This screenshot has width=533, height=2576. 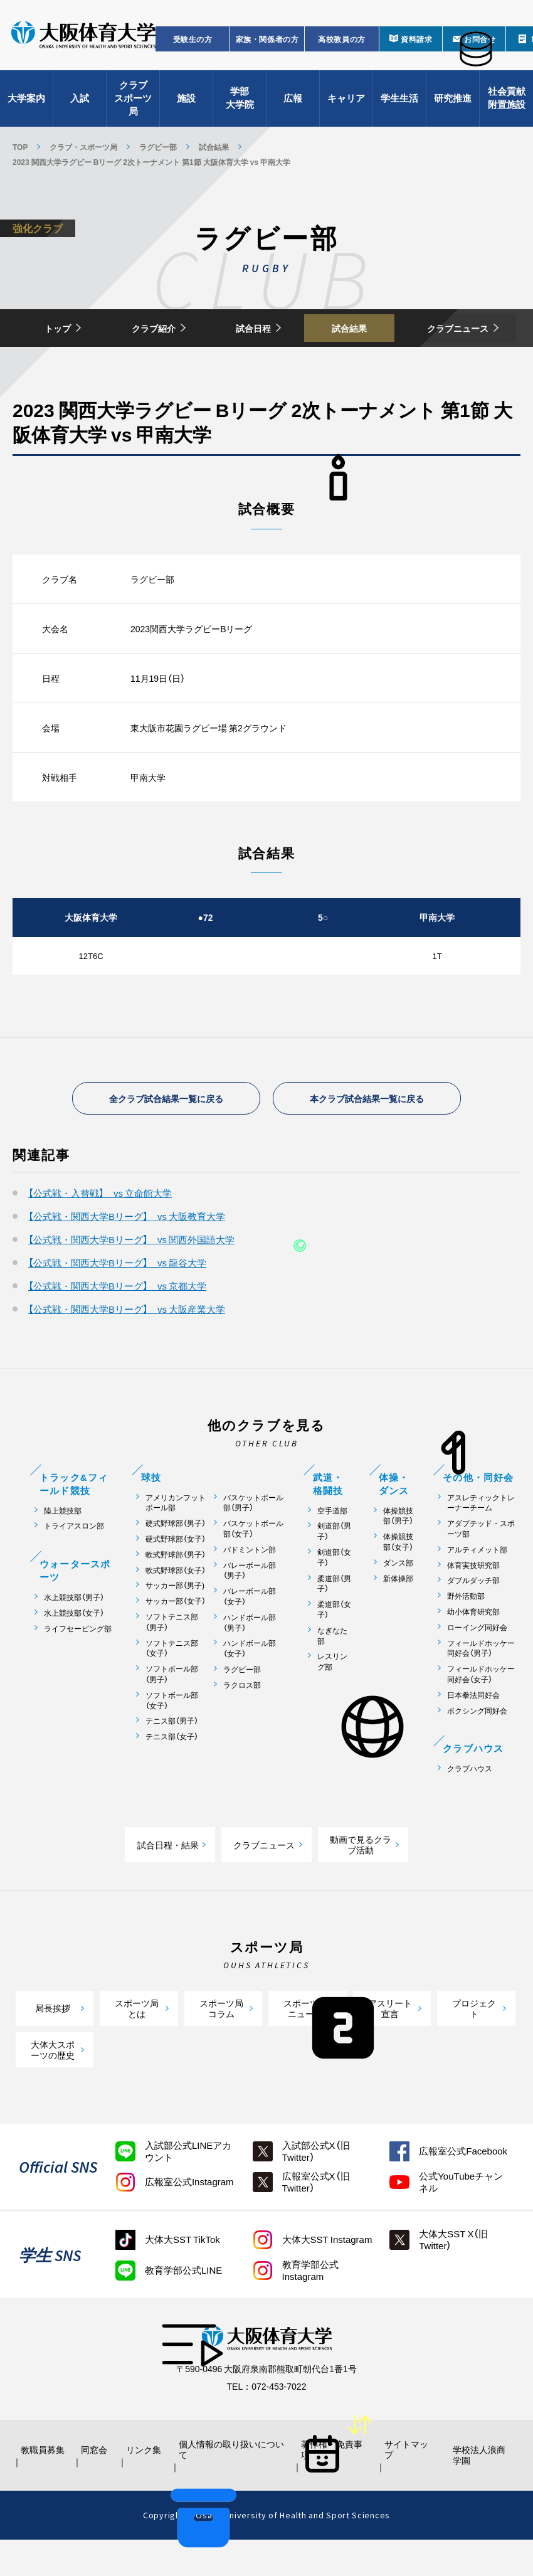 I want to click on view media queue or playlist, so click(x=189, y=2344).